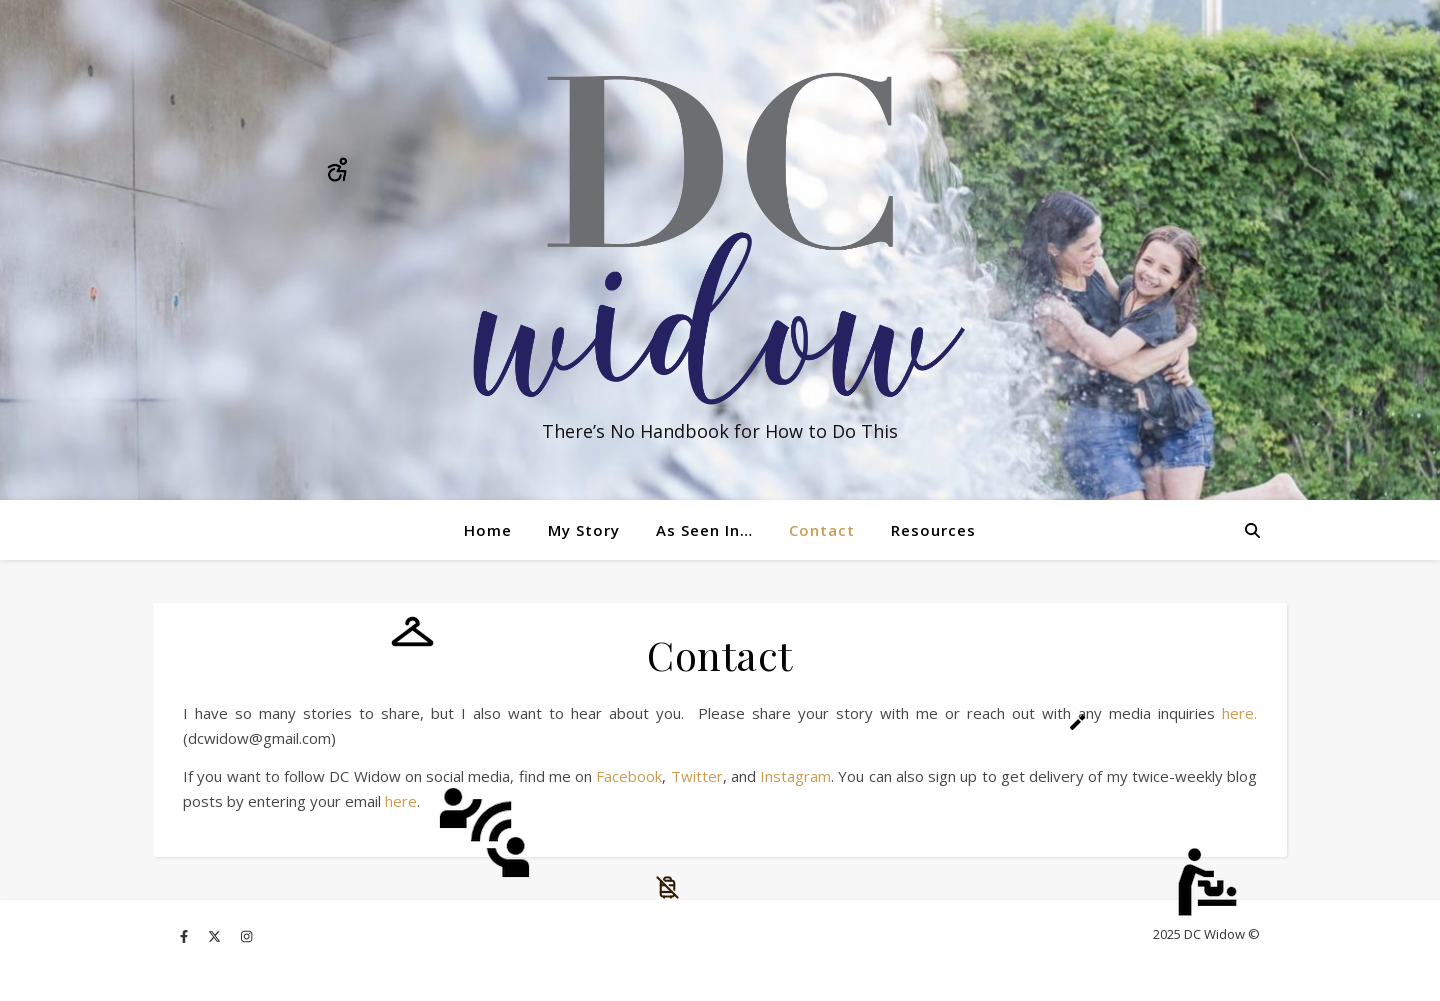 The width and height of the screenshot is (1440, 1001). I want to click on connect with others remotely, so click(484, 832).